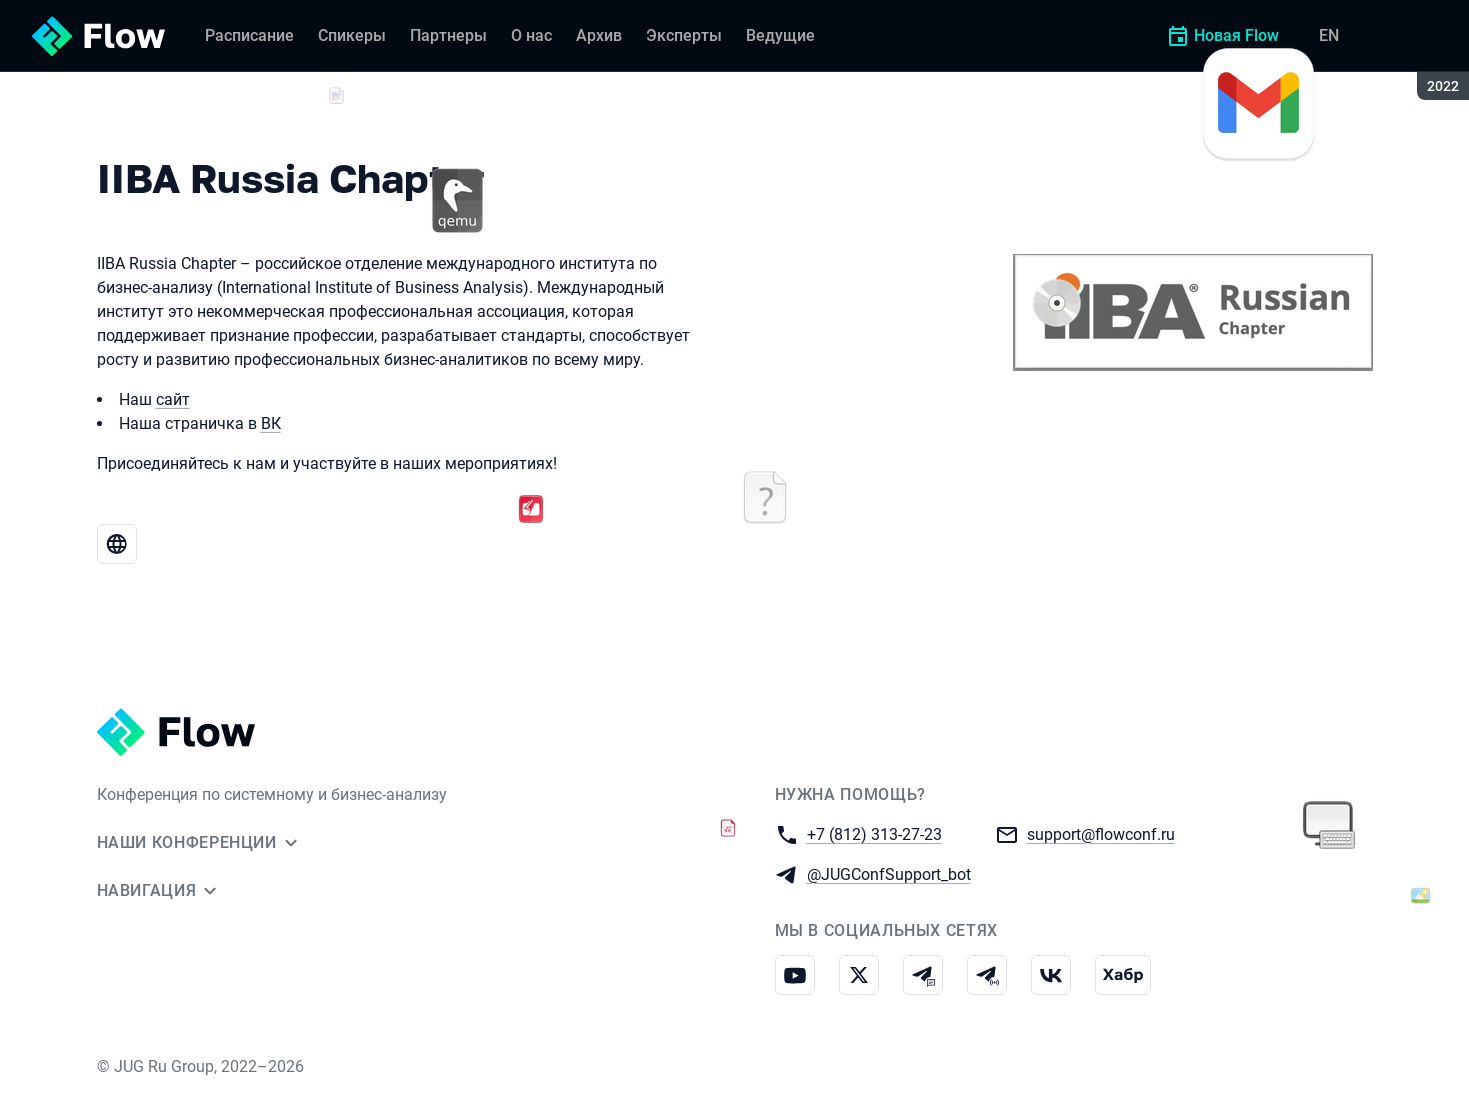  What do you see at coordinates (765, 497) in the screenshot?
I see `unrecognized file type` at bounding box center [765, 497].